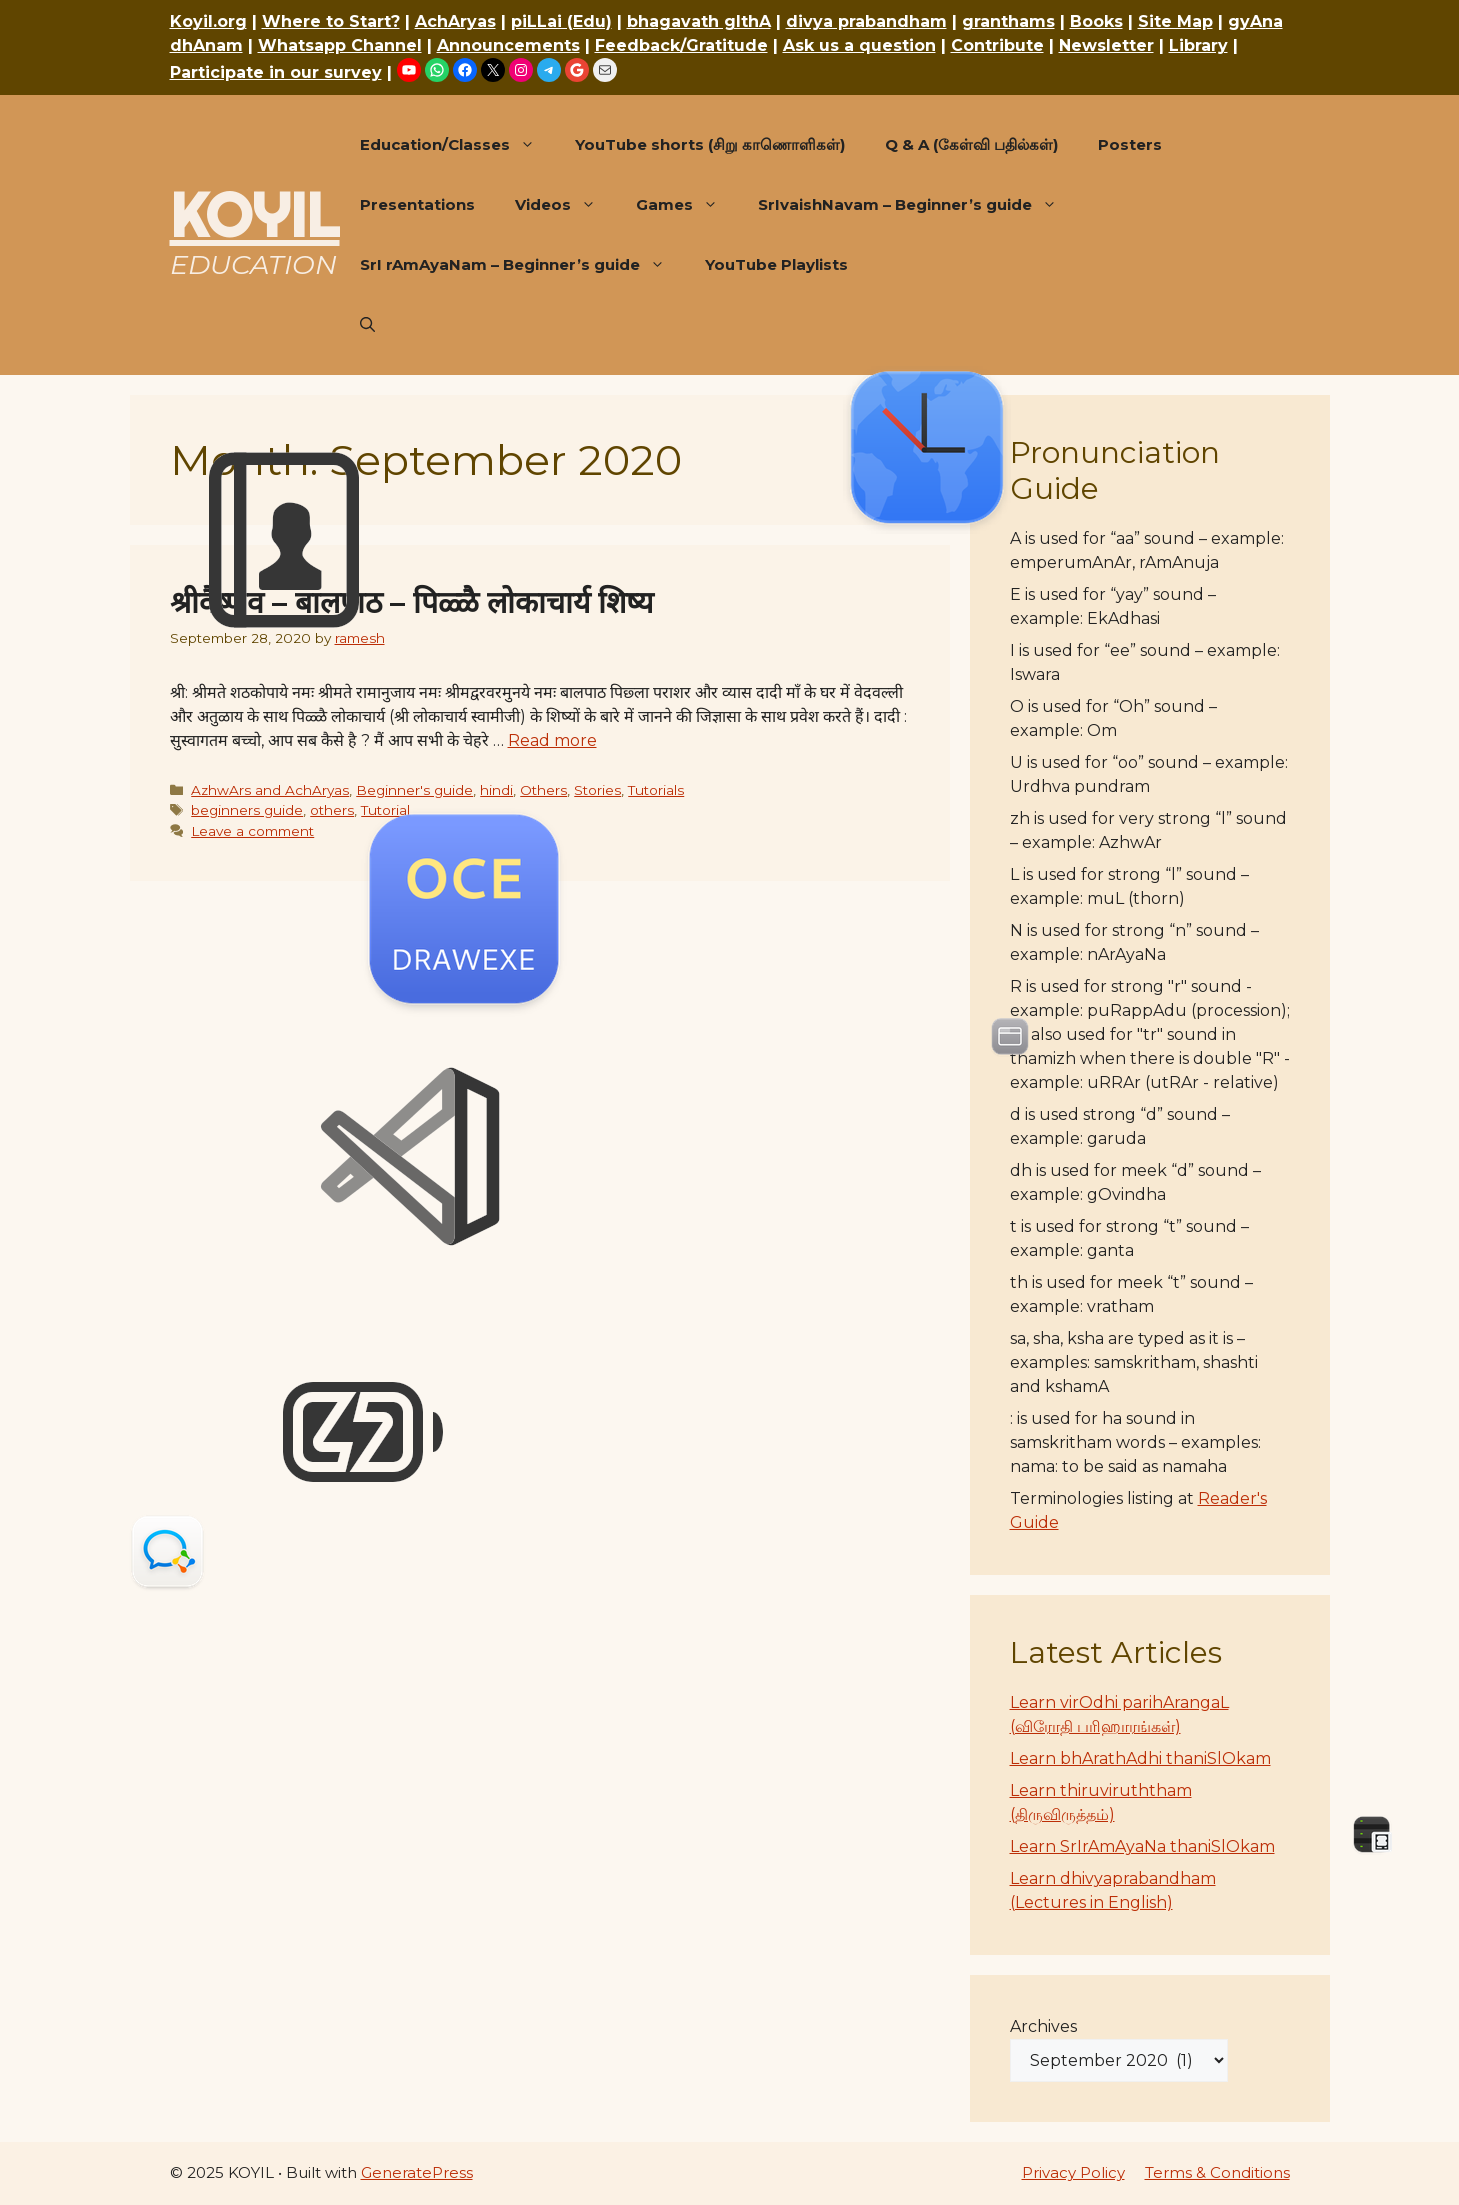 The width and height of the screenshot is (1459, 2205). What do you see at coordinates (167, 1551) in the screenshot?
I see `open WeCom (WeChat Work) messaging app` at bounding box center [167, 1551].